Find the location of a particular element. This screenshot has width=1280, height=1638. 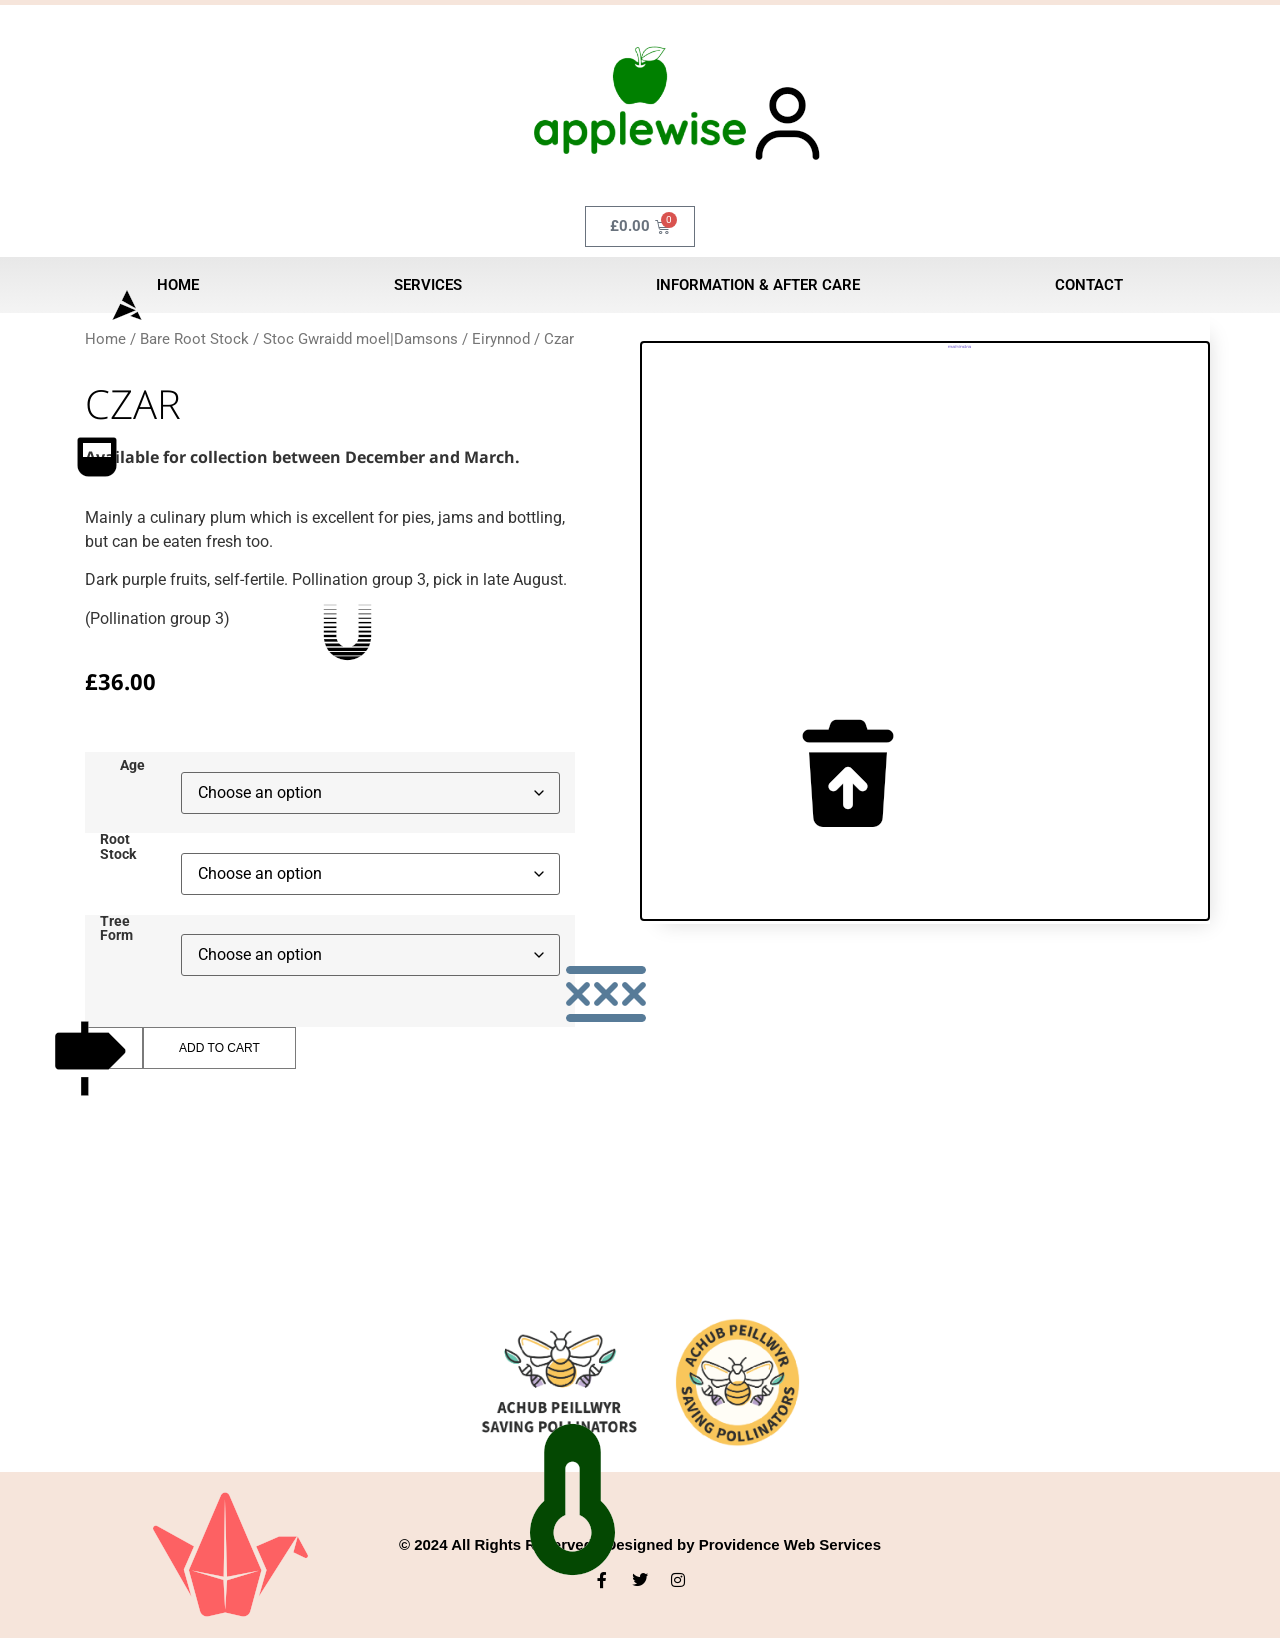

Mahindra company logo is located at coordinates (959, 346).